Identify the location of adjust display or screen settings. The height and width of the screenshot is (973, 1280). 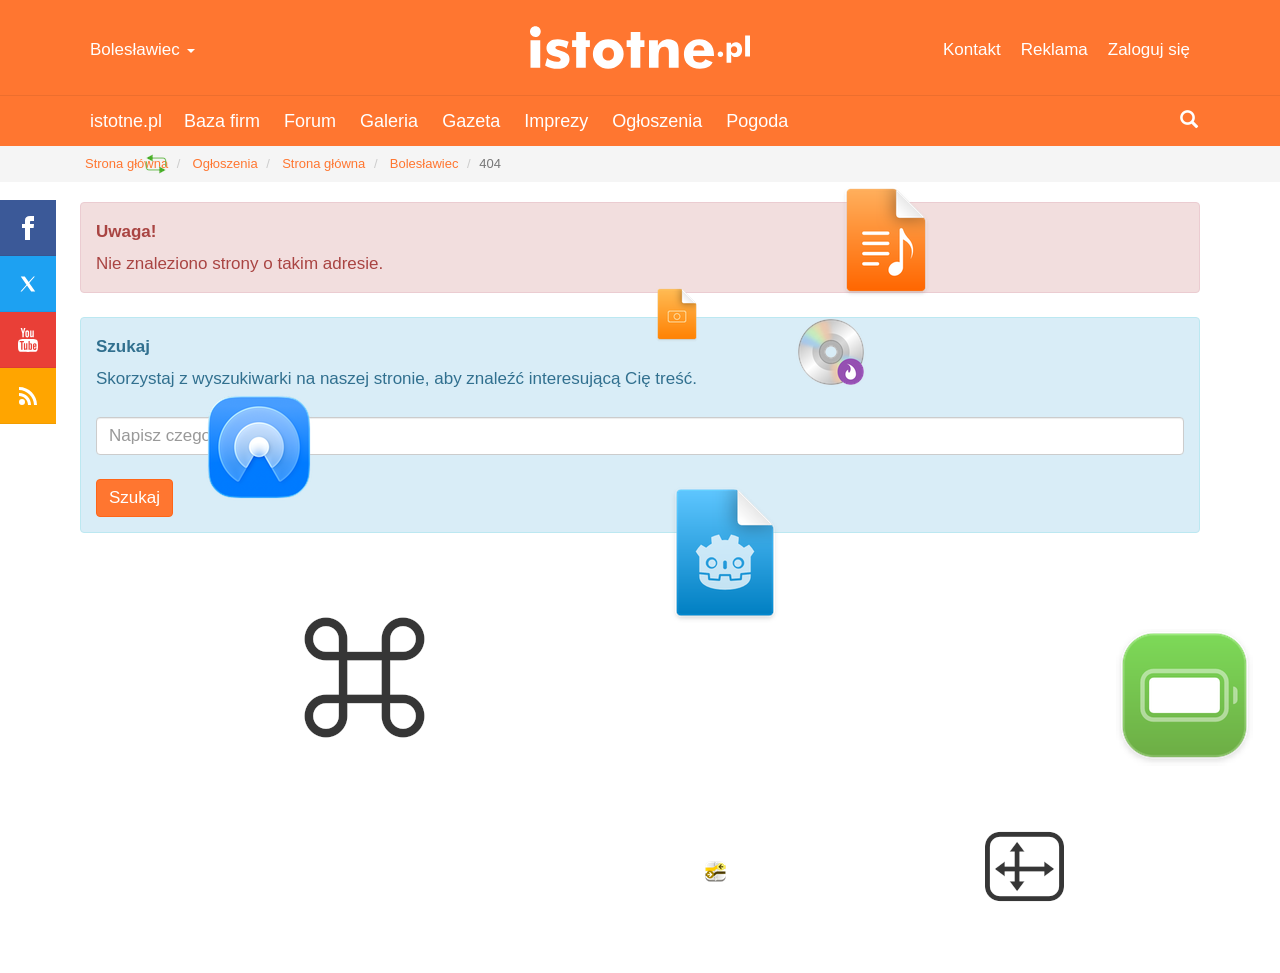
(1024, 866).